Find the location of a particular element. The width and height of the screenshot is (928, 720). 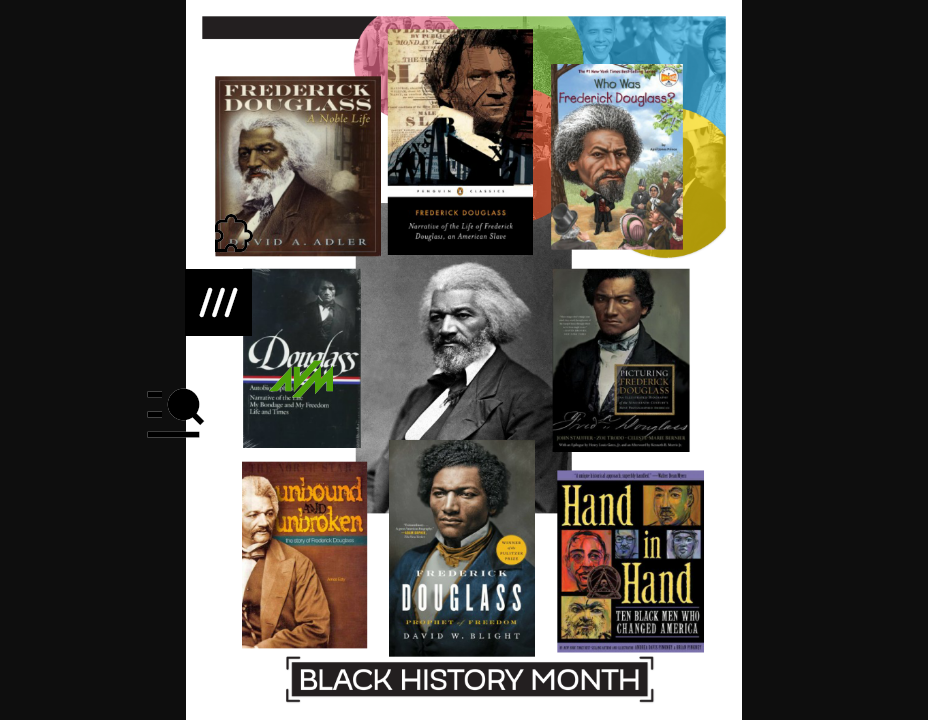

wxt framework logo is located at coordinates (234, 233).